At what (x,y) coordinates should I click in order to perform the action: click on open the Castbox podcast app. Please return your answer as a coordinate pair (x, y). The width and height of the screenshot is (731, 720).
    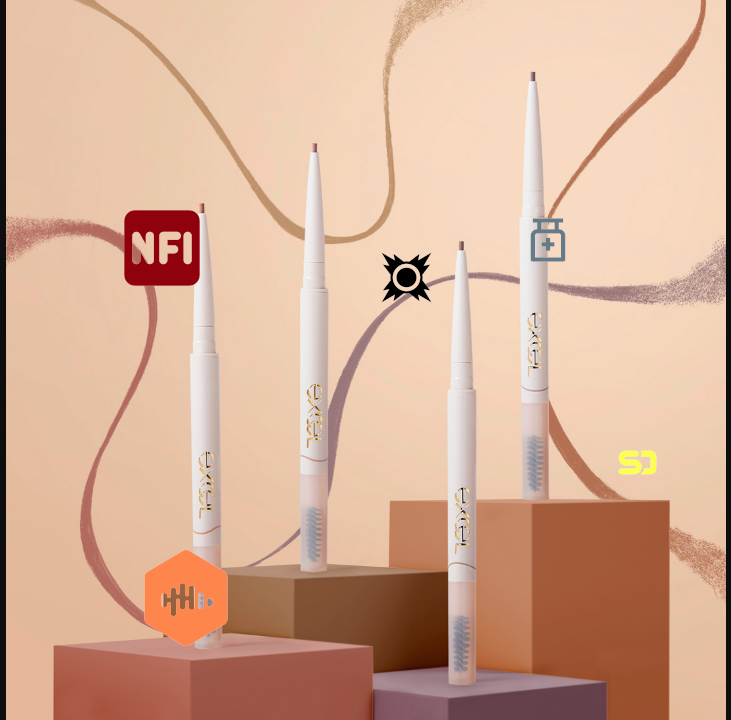
    Looking at the image, I should click on (186, 598).